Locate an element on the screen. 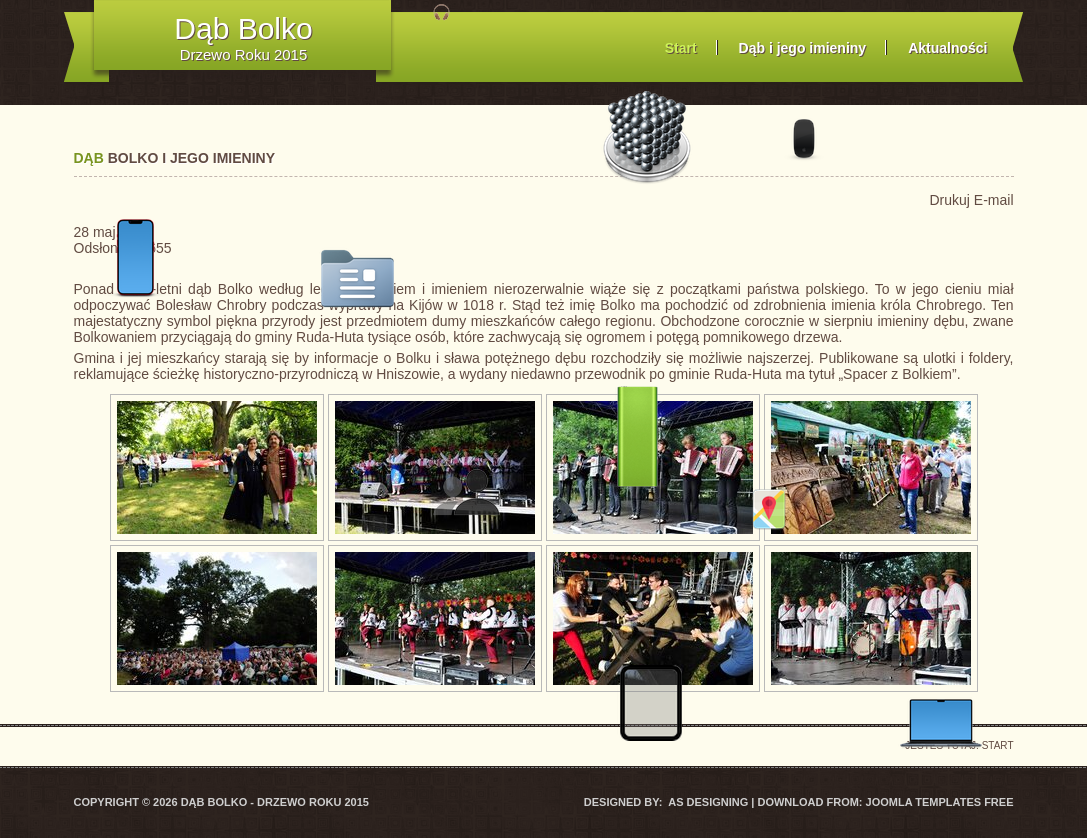 Image resolution: width=1087 pixels, height=838 pixels. view group or shared folder is located at coordinates (466, 485).